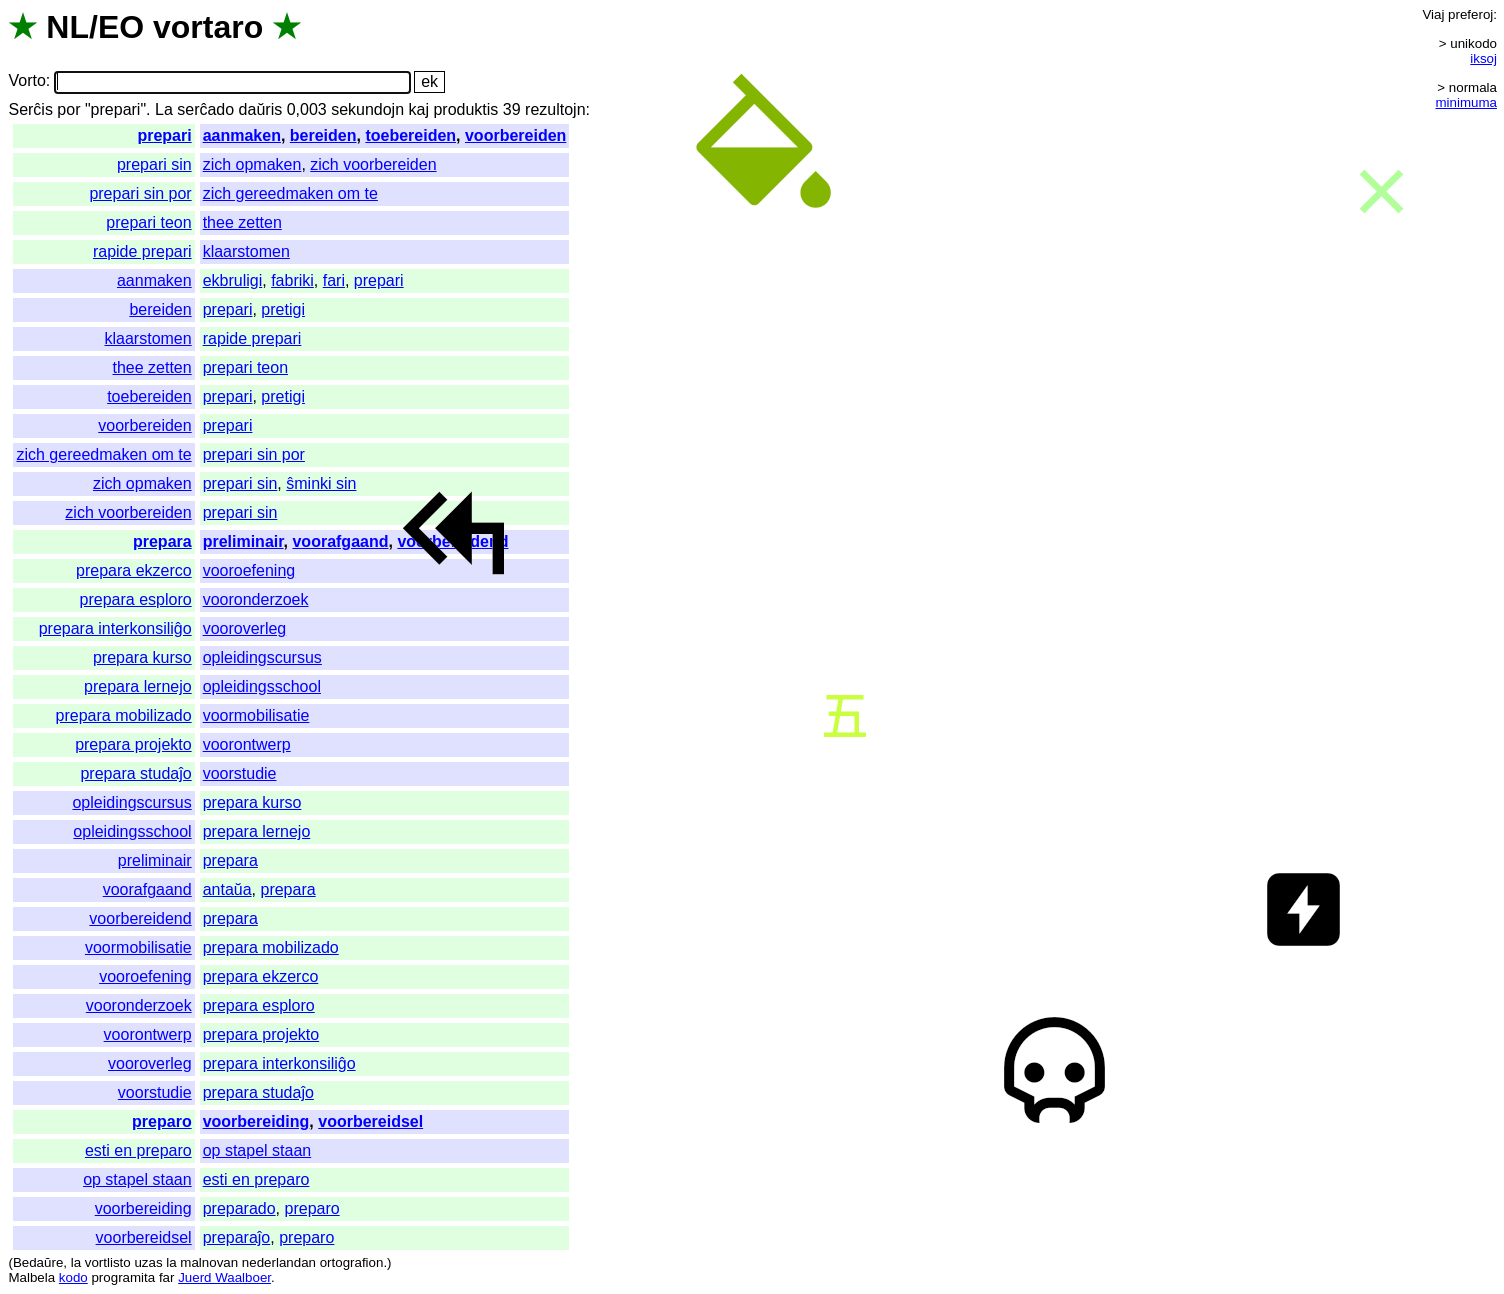 Image resolution: width=1504 pixels, height=1294 pixels. Describe the element at coordinates (458, 534) in the screenshot. I see `reply all to a message or email` at that location.